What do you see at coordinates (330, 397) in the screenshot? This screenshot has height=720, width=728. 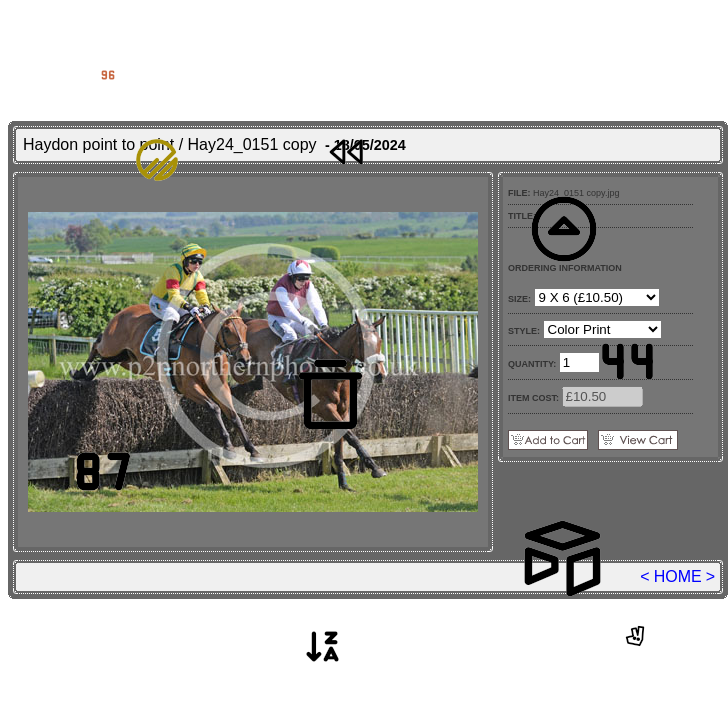 I see `delete item` at bounding box center [330, 397].